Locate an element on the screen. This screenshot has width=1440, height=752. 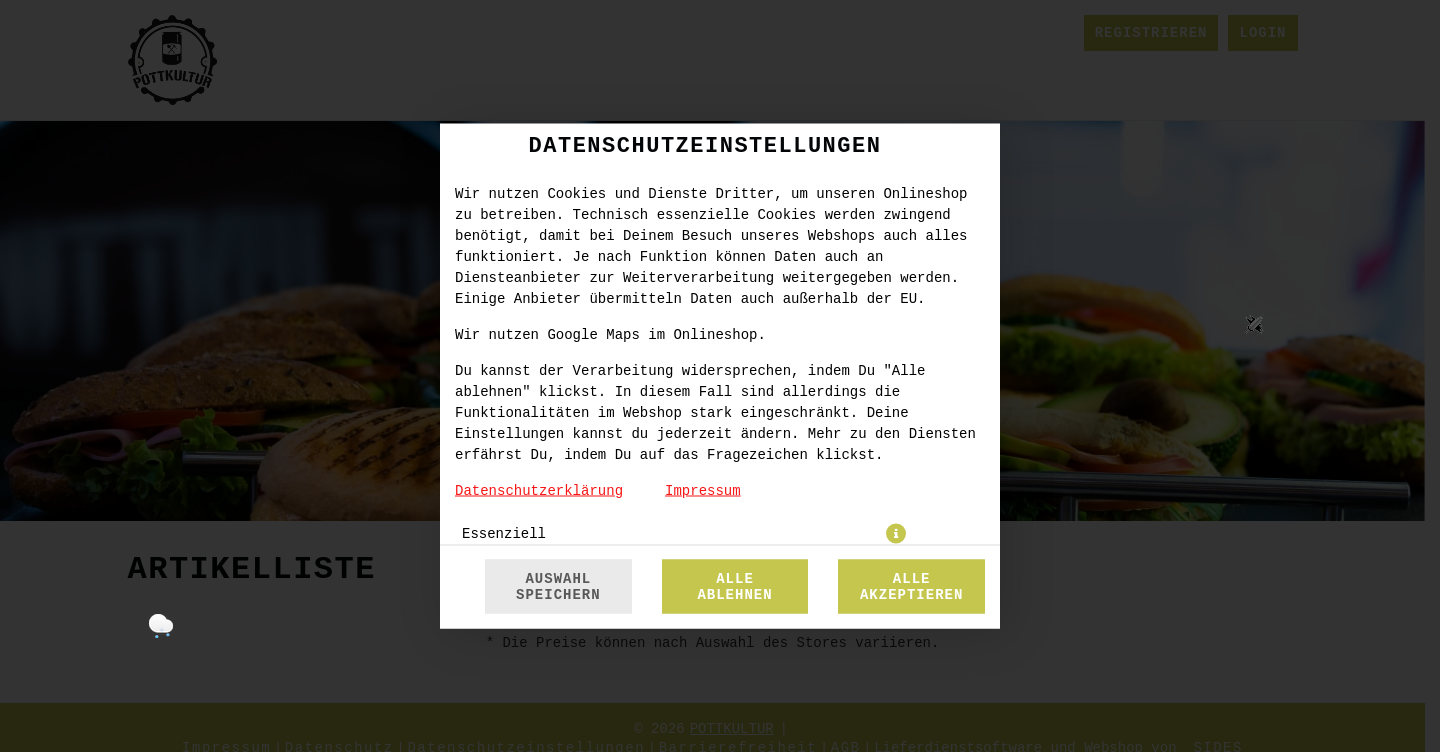
indicates hail weather conditions is located at coordinates (161, 626).